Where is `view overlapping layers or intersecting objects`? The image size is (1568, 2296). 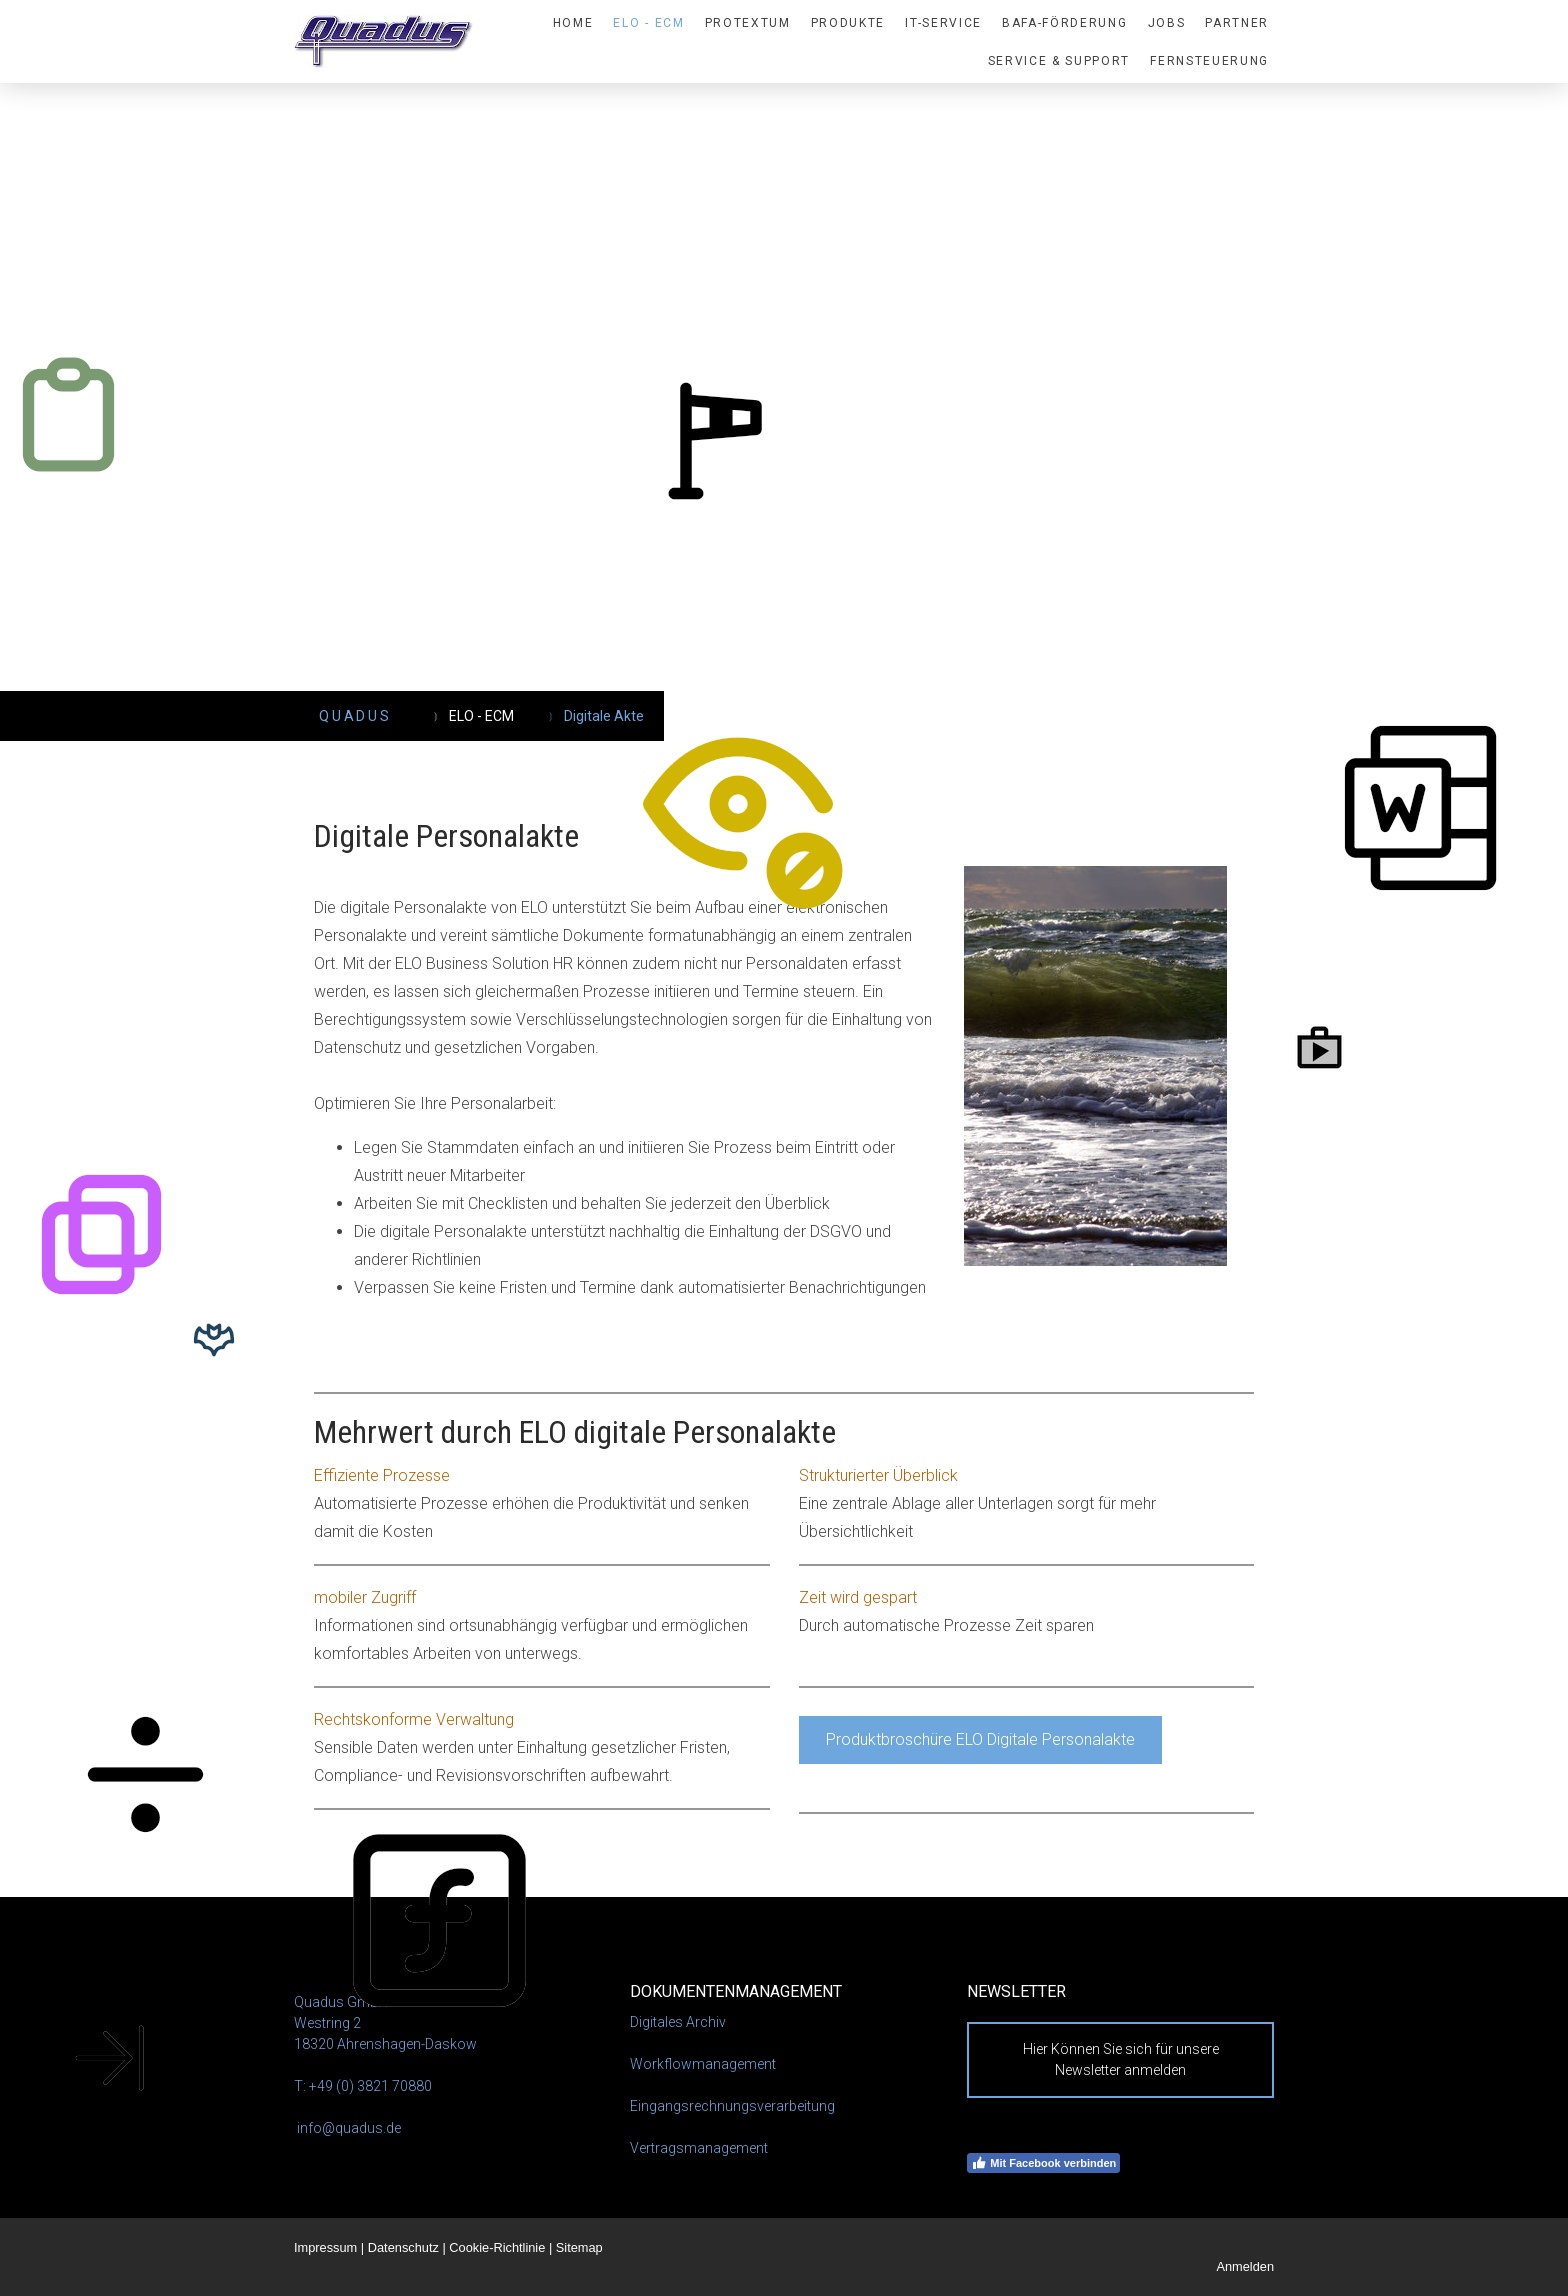
view overlapping layers or intersecting objects is located at coordinates (101, 1234).